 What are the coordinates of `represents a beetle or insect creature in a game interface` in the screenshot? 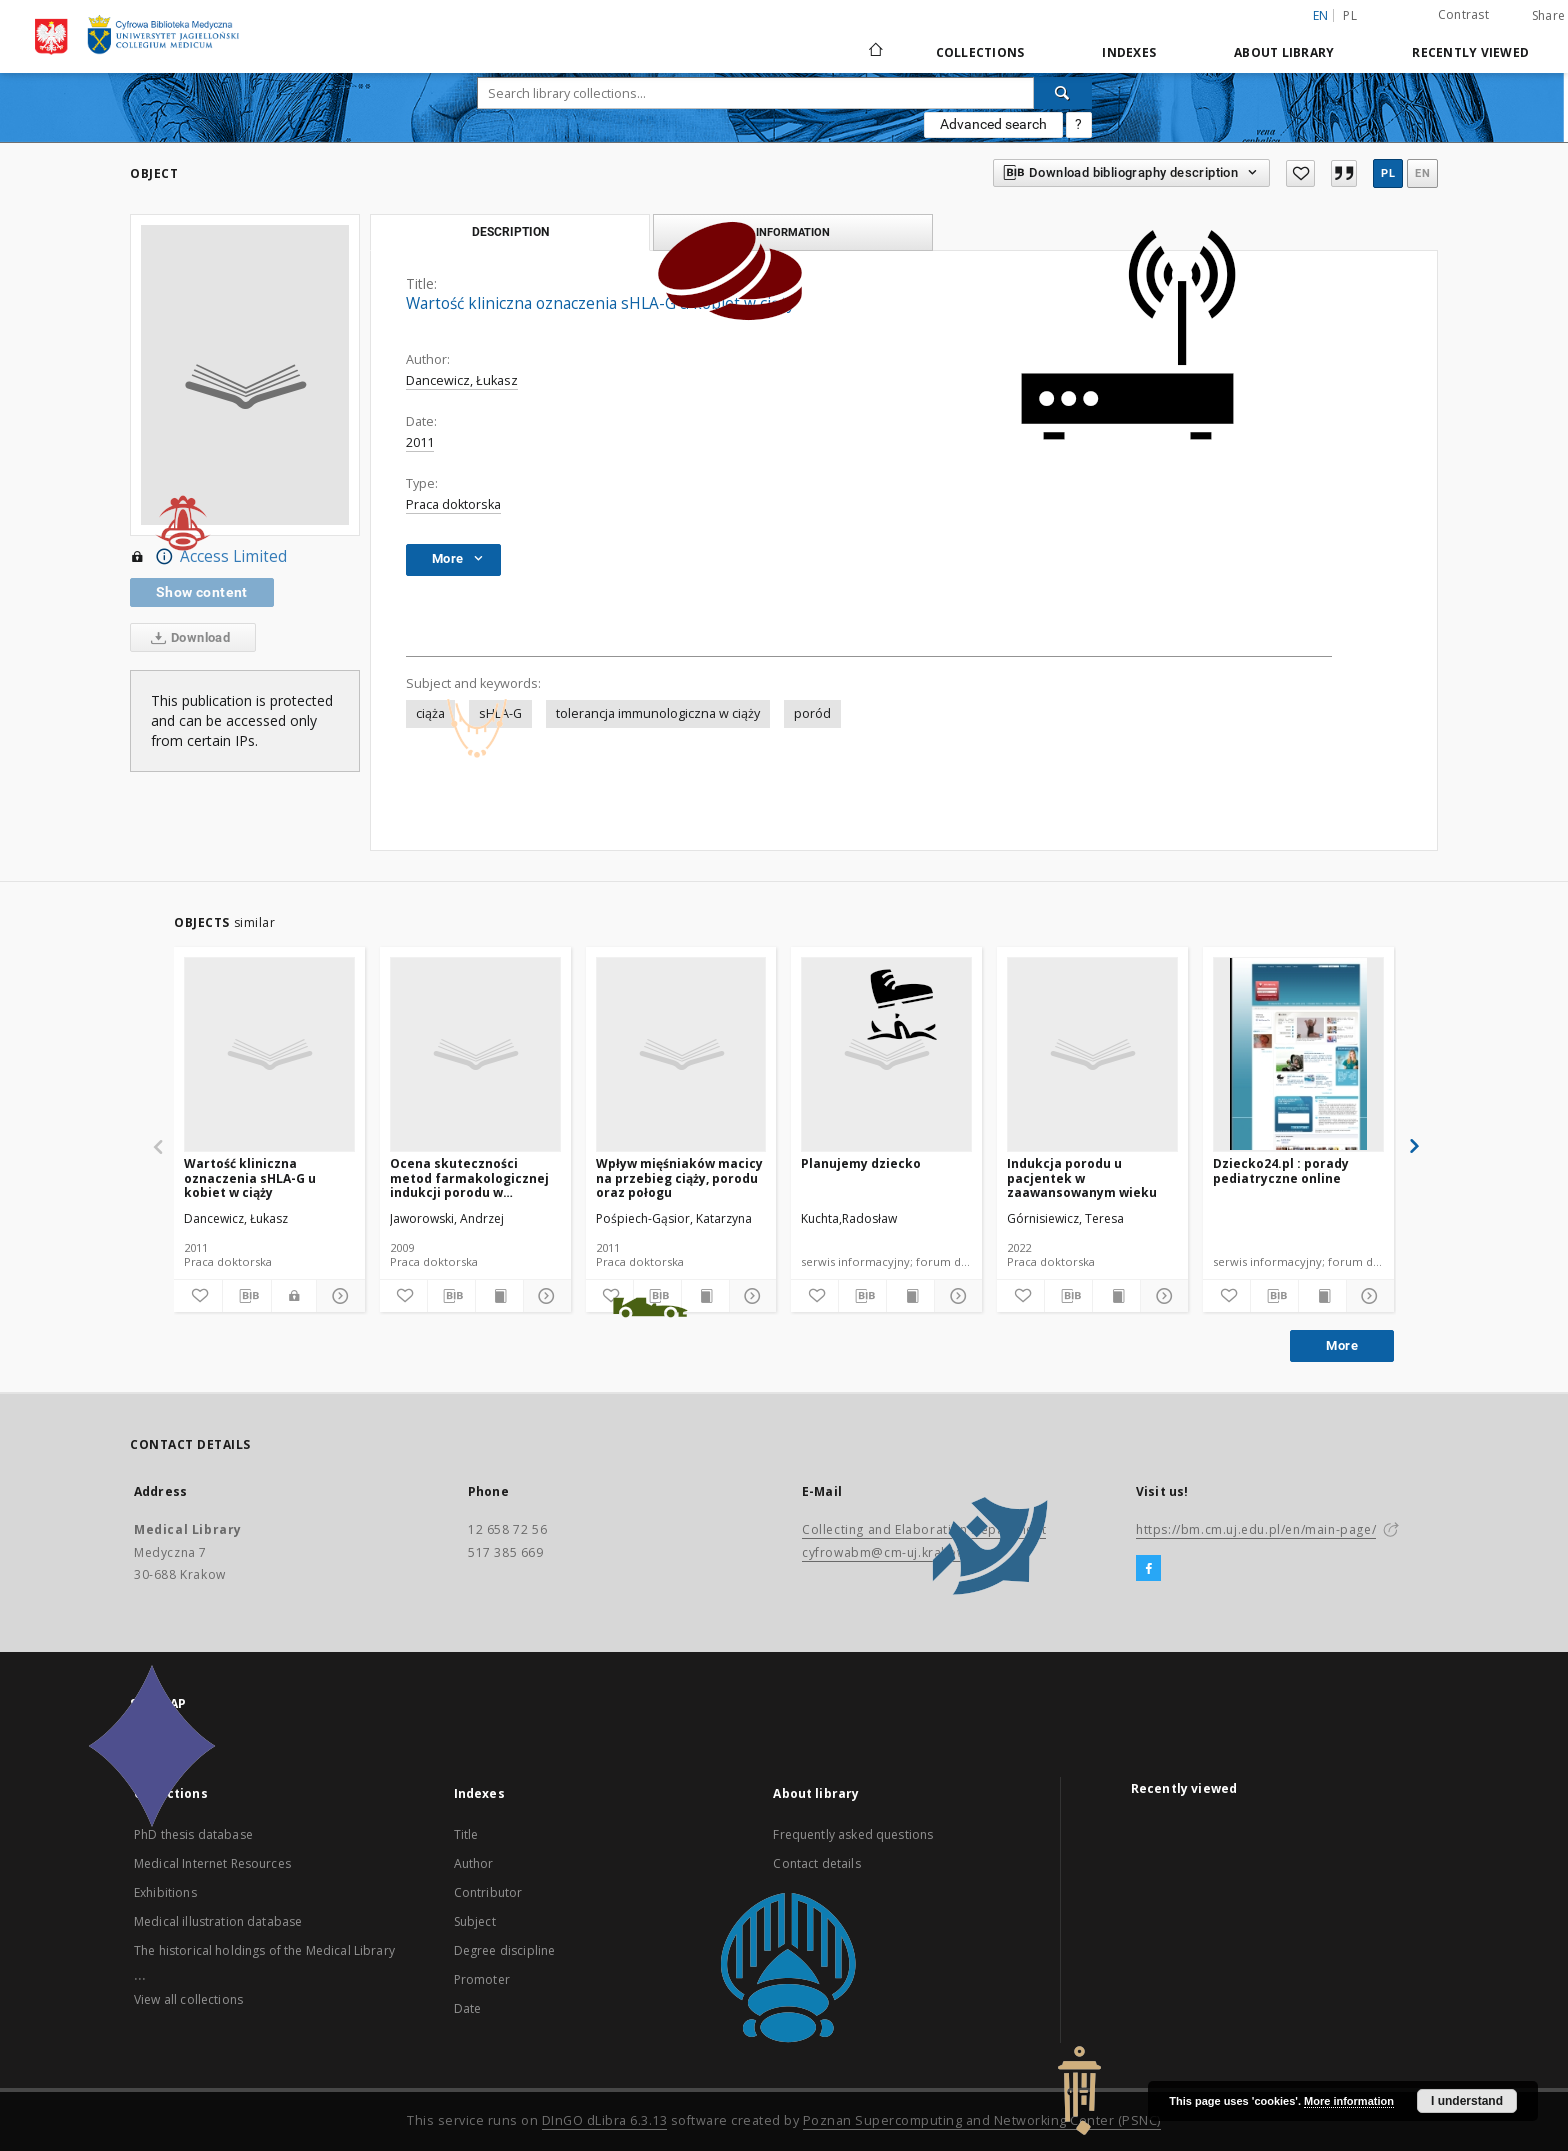 It's located at (787, 1969).